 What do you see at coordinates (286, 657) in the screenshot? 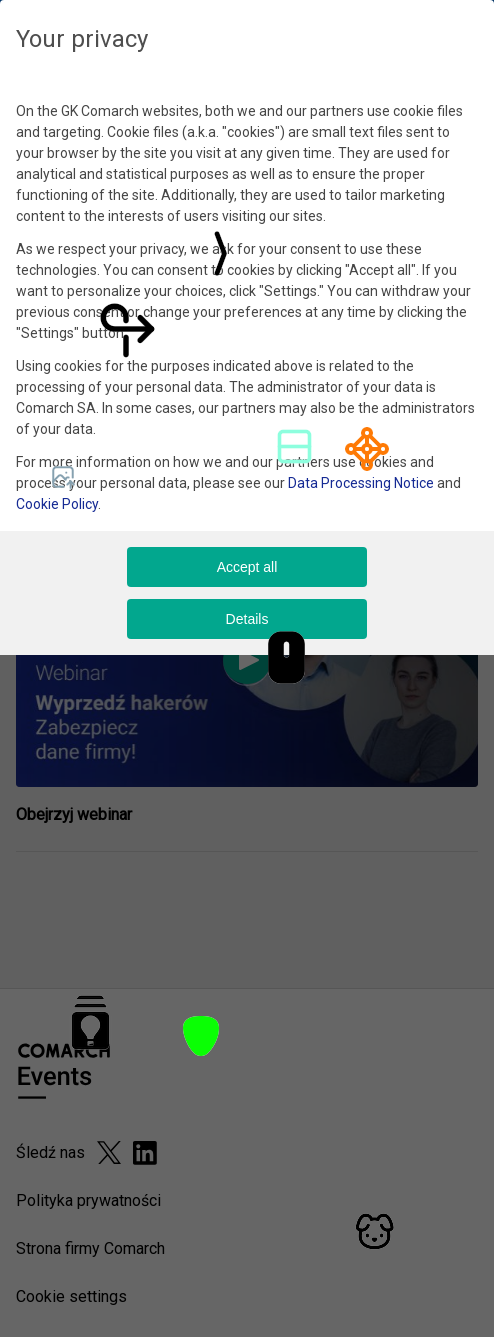
I see `adjust mouse or pointer settings` at bounding box center [286, 657].